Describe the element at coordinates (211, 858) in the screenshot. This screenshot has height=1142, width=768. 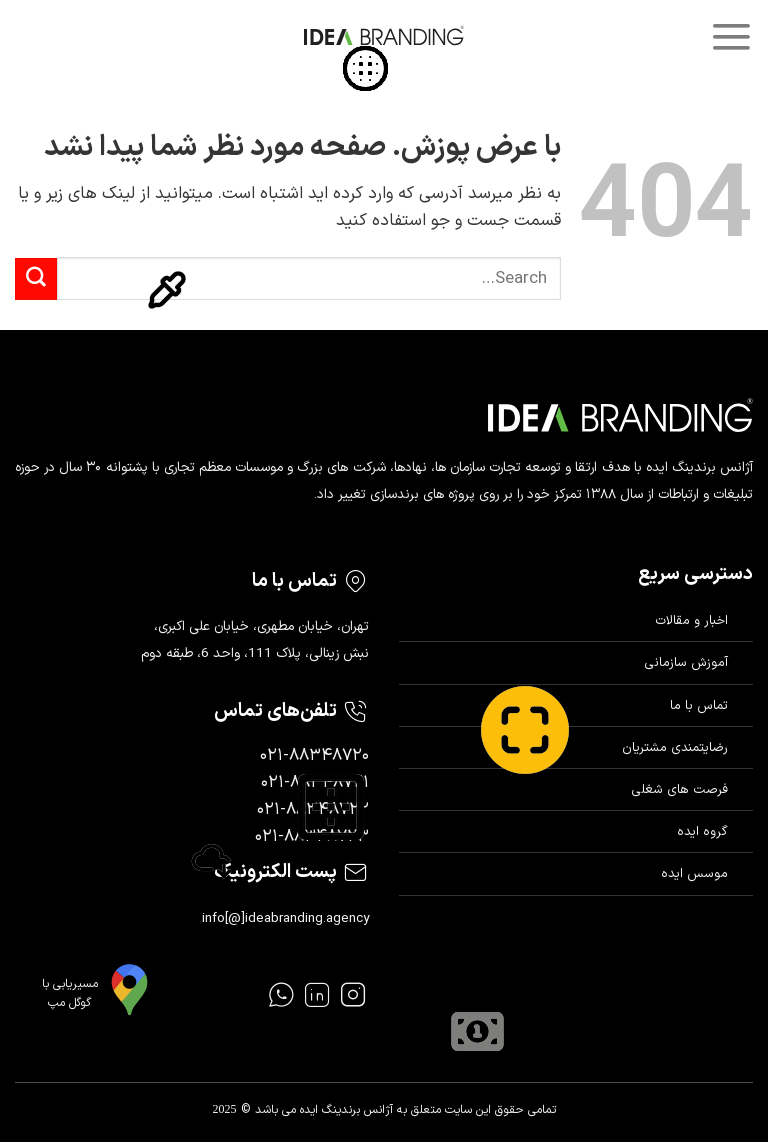
I see `download from cloud storage` at that location.